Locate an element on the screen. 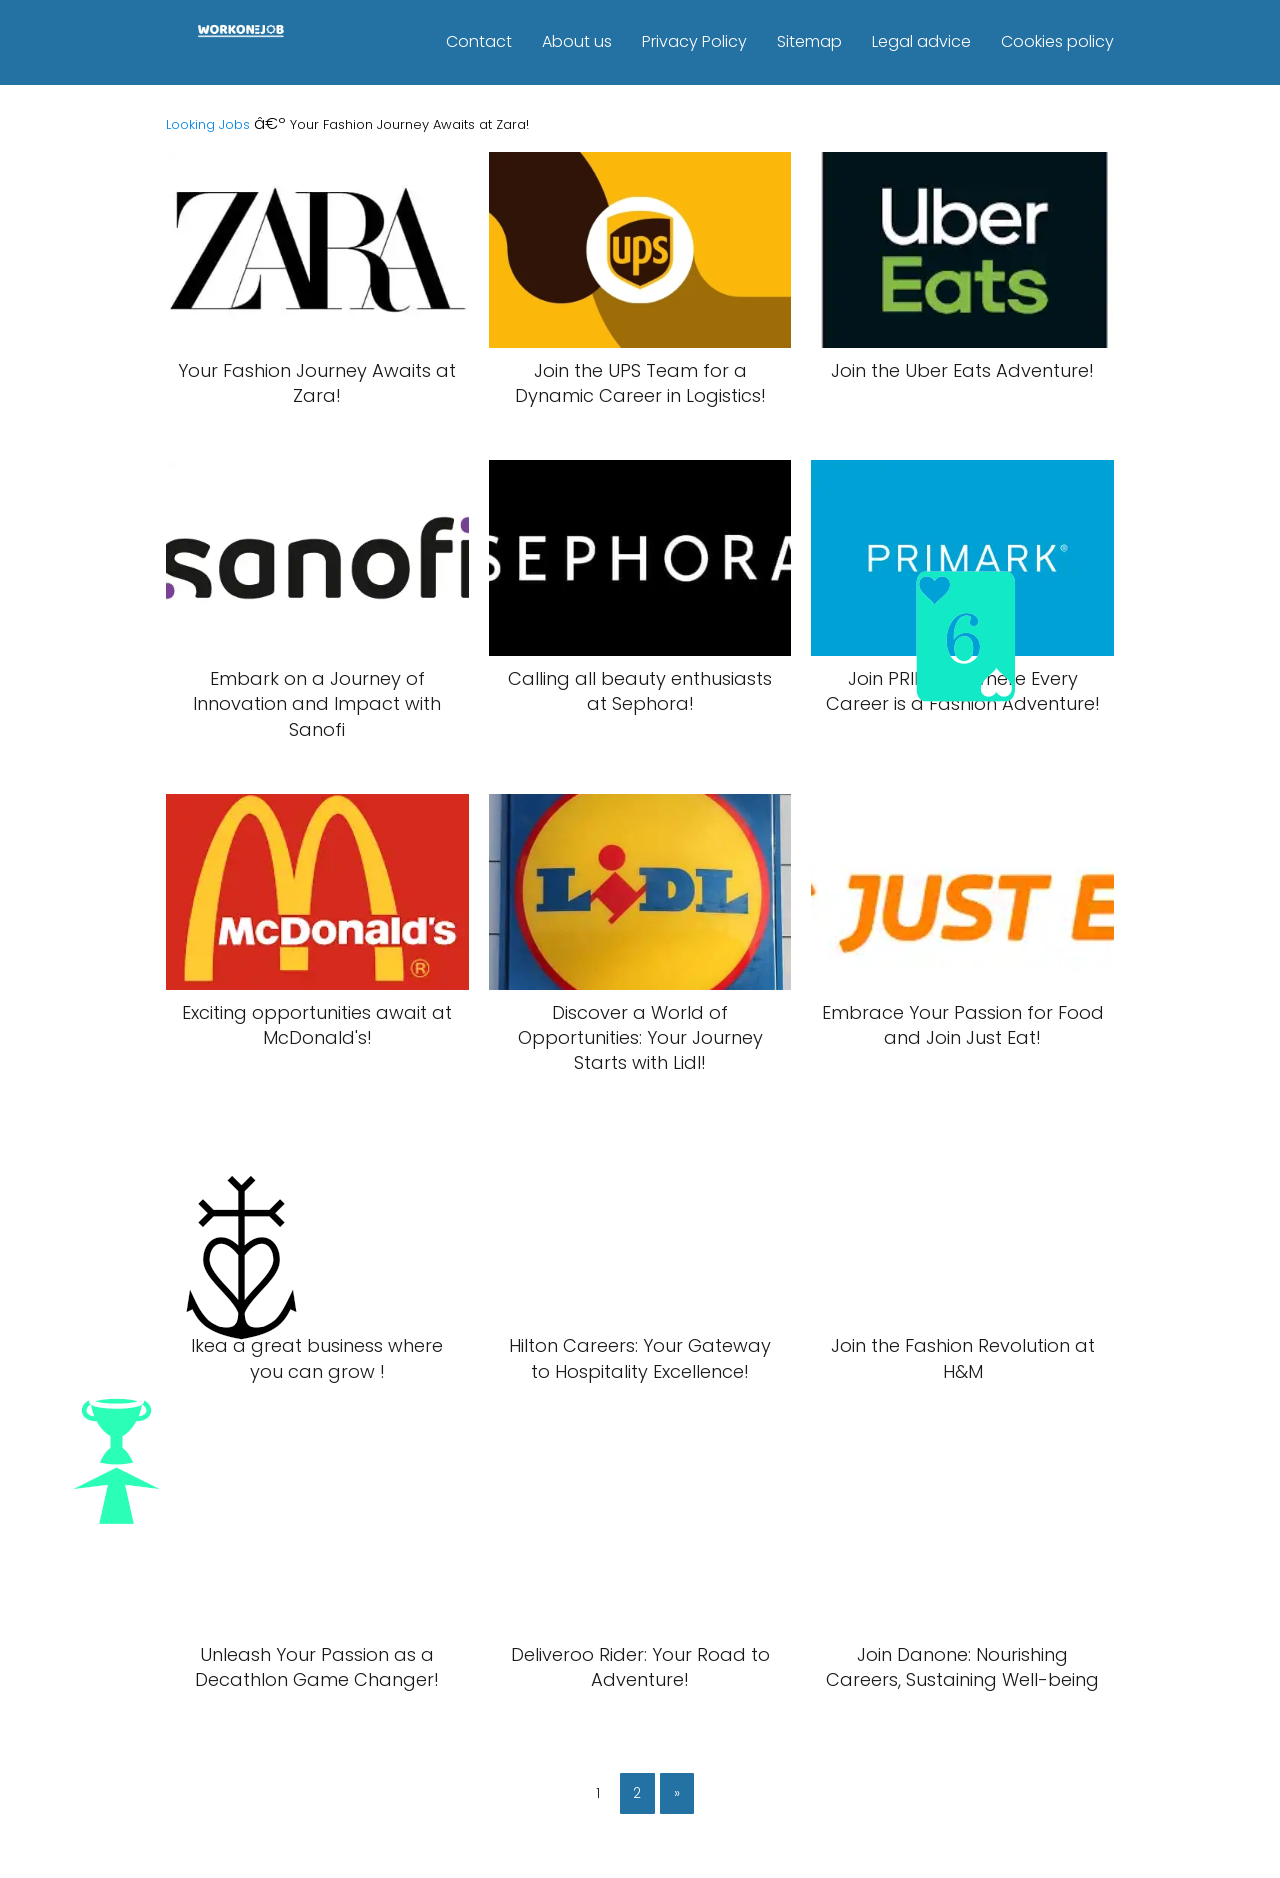 The height and width of the screenshot is (1878, 1280). view achievement goals is located at coordinates (116, 1461).